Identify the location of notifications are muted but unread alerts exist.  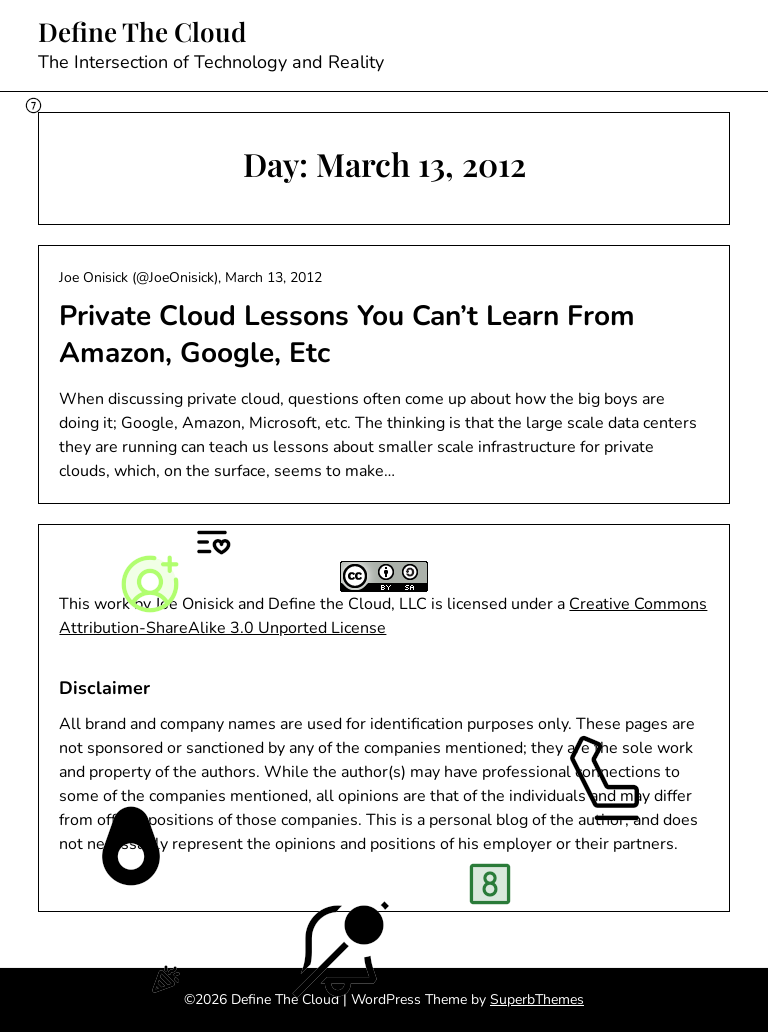
(338, 951).